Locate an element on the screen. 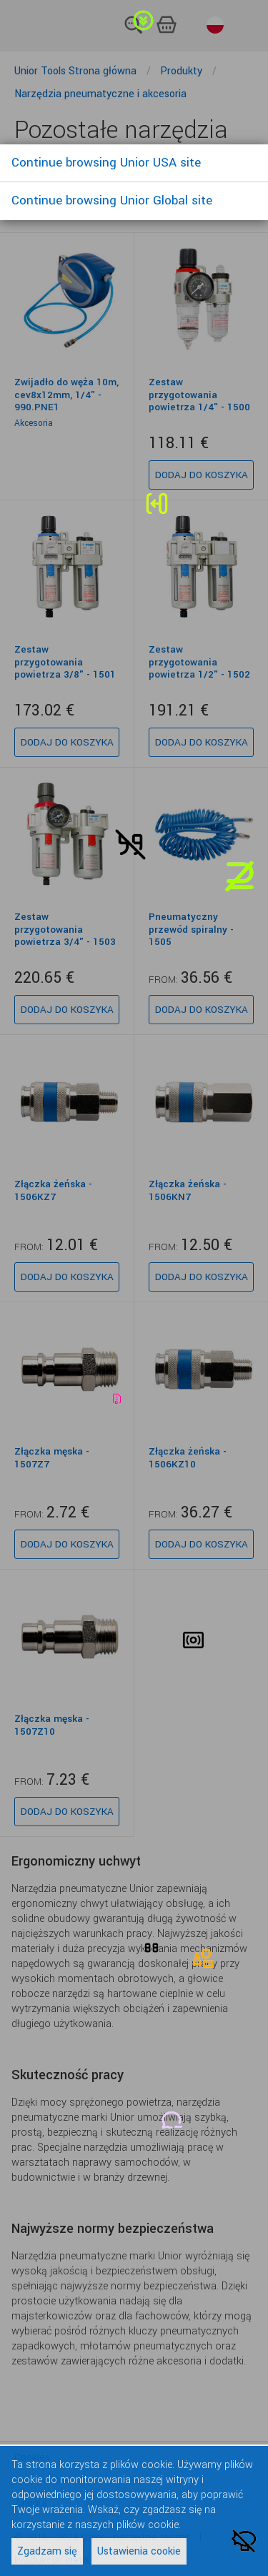 This screenshot has height=2576, width=268. remove a message or conversation is located at coordinates (172, 2120).